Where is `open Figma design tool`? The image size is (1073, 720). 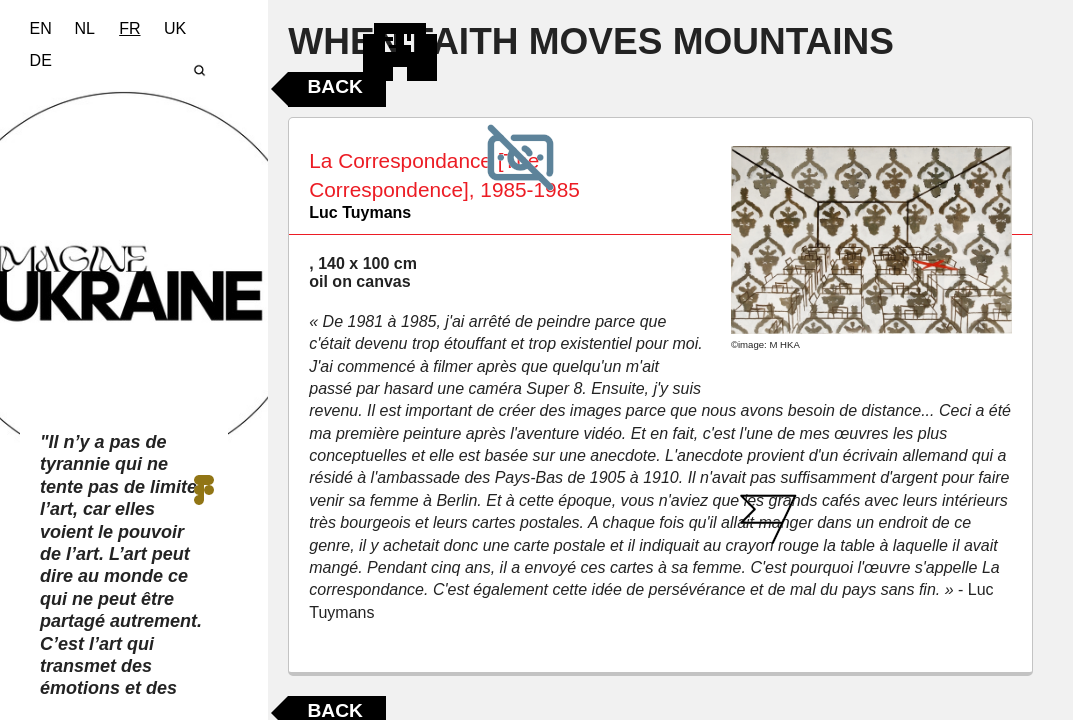 open Figma design tool is located at coordinates (204, 490).